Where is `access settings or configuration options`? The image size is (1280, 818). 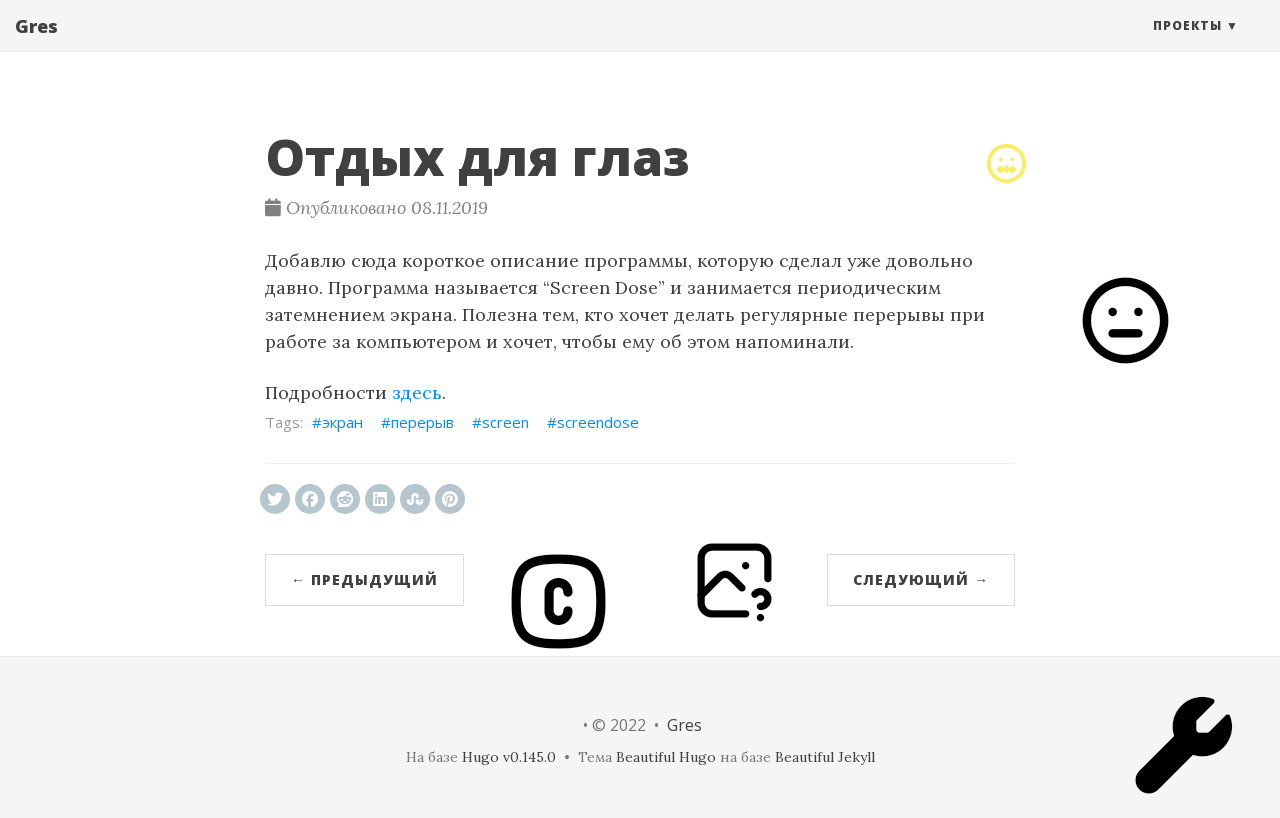
access settings or configuration options is located at coordinates (1184, 744).